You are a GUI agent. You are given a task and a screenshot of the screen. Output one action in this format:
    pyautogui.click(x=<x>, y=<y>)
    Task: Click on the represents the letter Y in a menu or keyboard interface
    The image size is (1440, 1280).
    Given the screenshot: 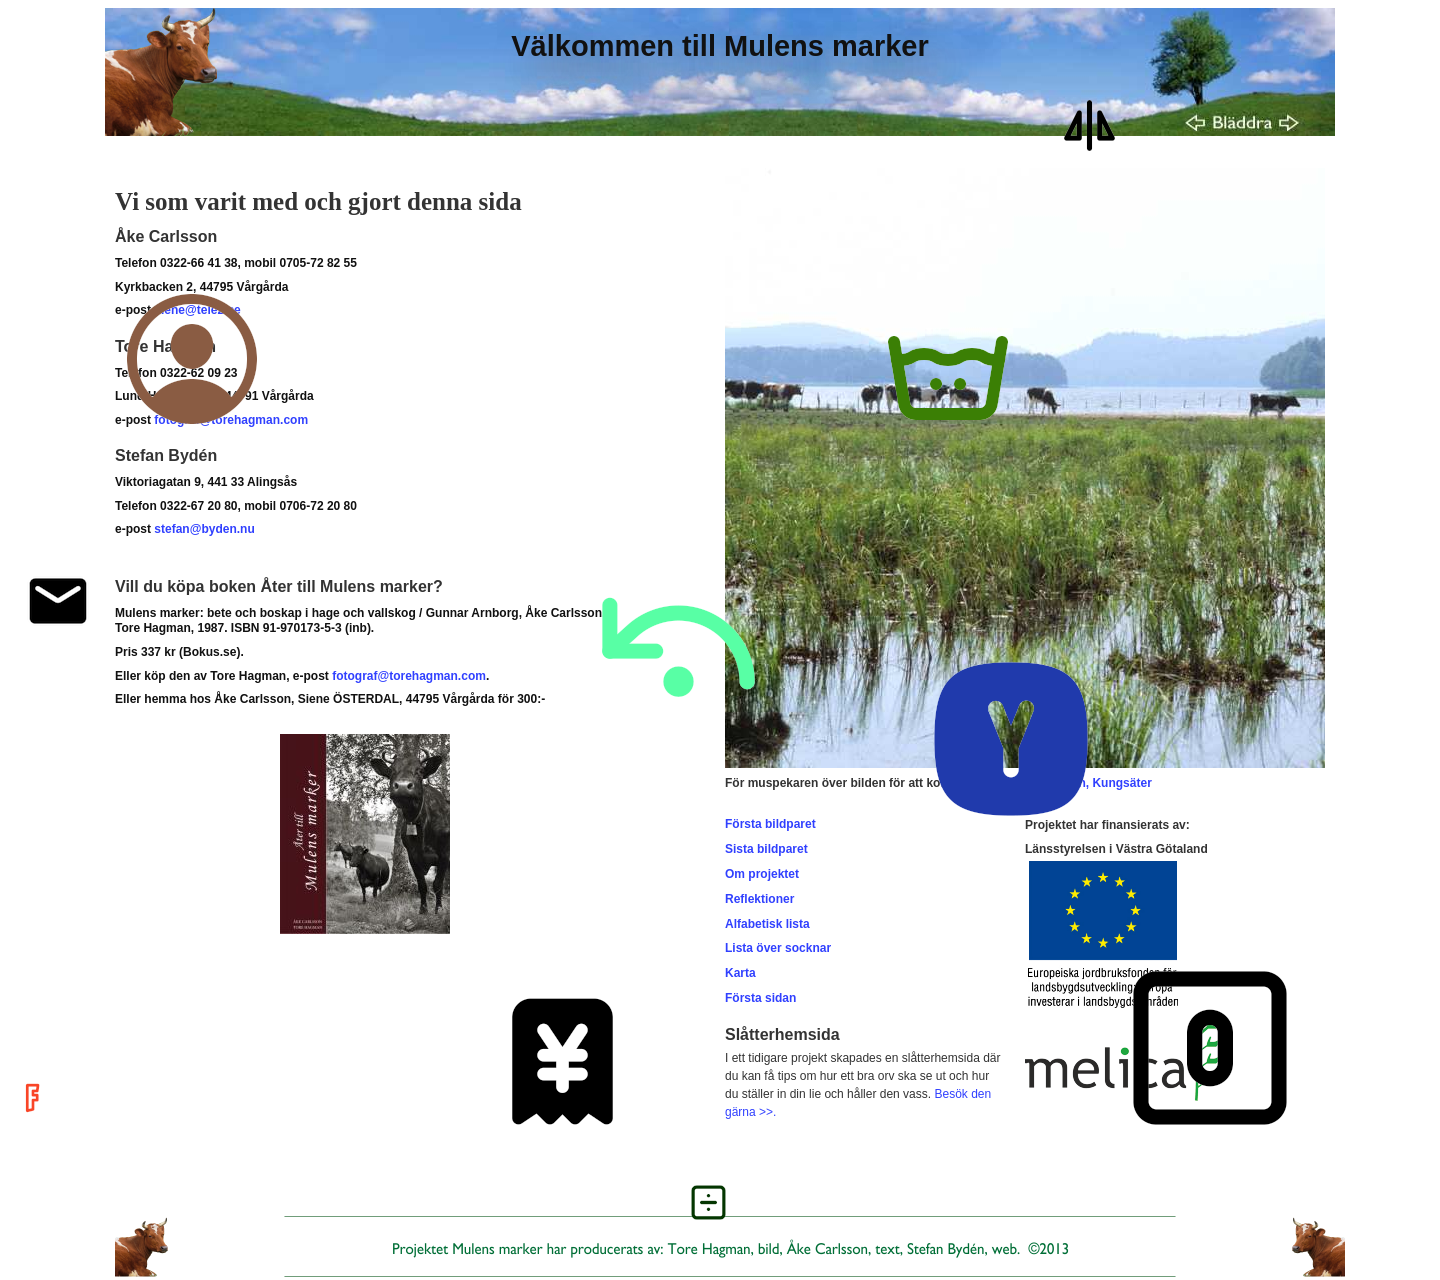 What is the action you would take?
    pyautogui.click(x=1011, y=739)
    